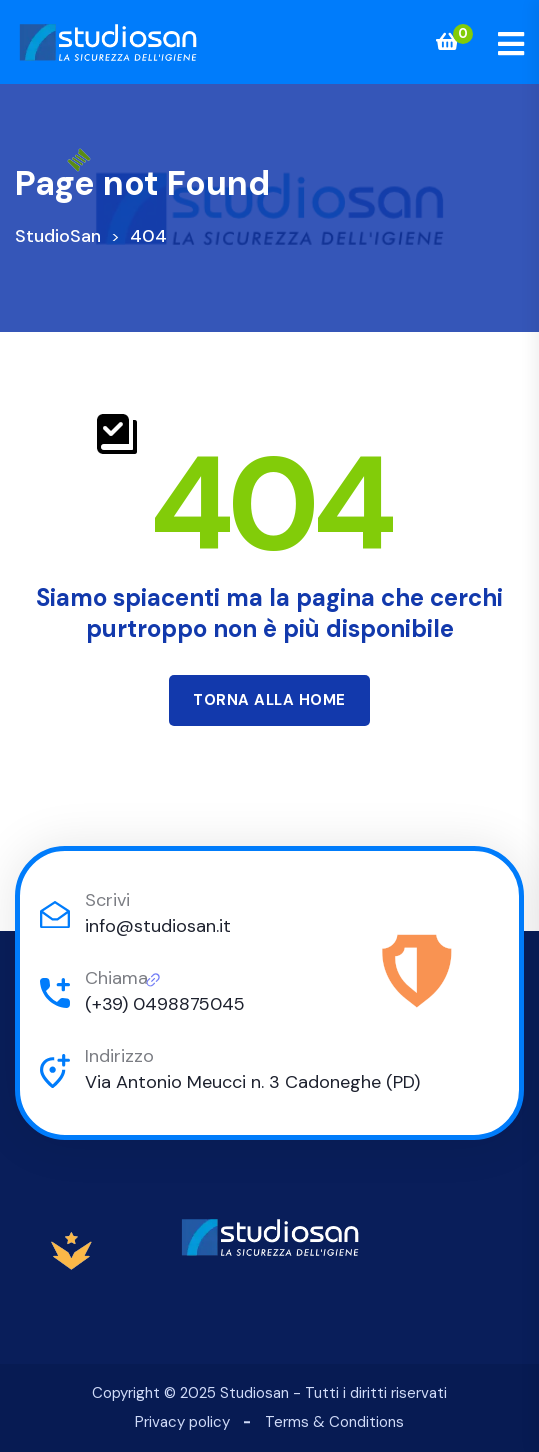 The width and height of the screenshot is (539, 1452). What do you see at coordinates (117, 434) in the screenshot?
I see `view server rules channel` at bounding box center [117, 434].